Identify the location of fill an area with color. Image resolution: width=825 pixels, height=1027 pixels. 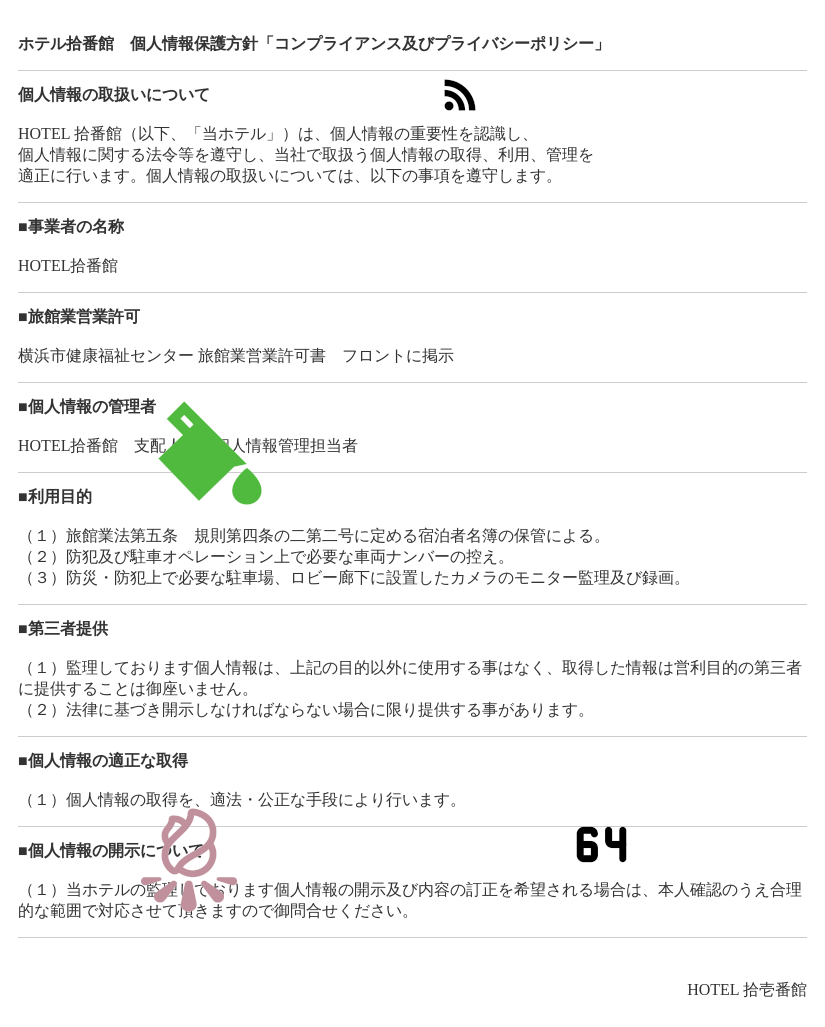
(210, 453).